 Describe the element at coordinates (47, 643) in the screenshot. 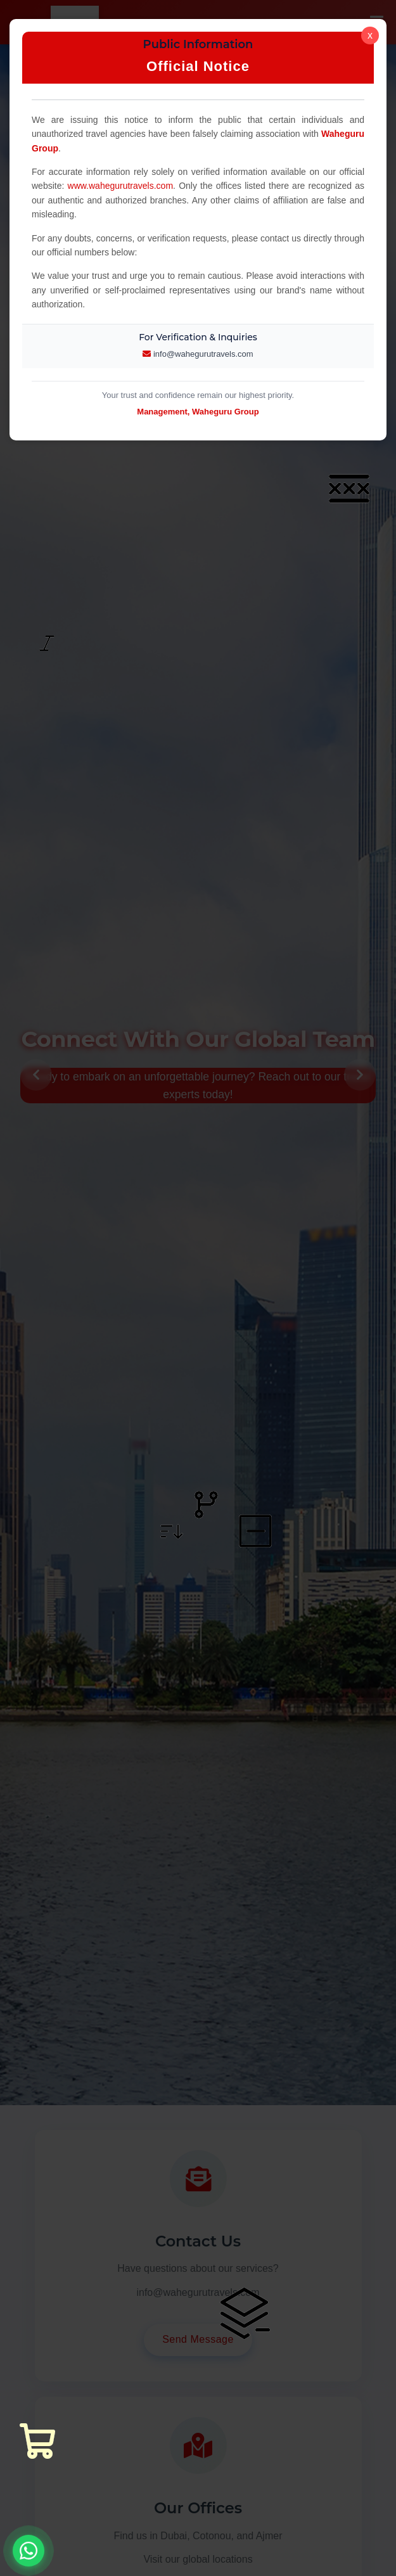

I see `apply italic formatting to selected text` at that location.